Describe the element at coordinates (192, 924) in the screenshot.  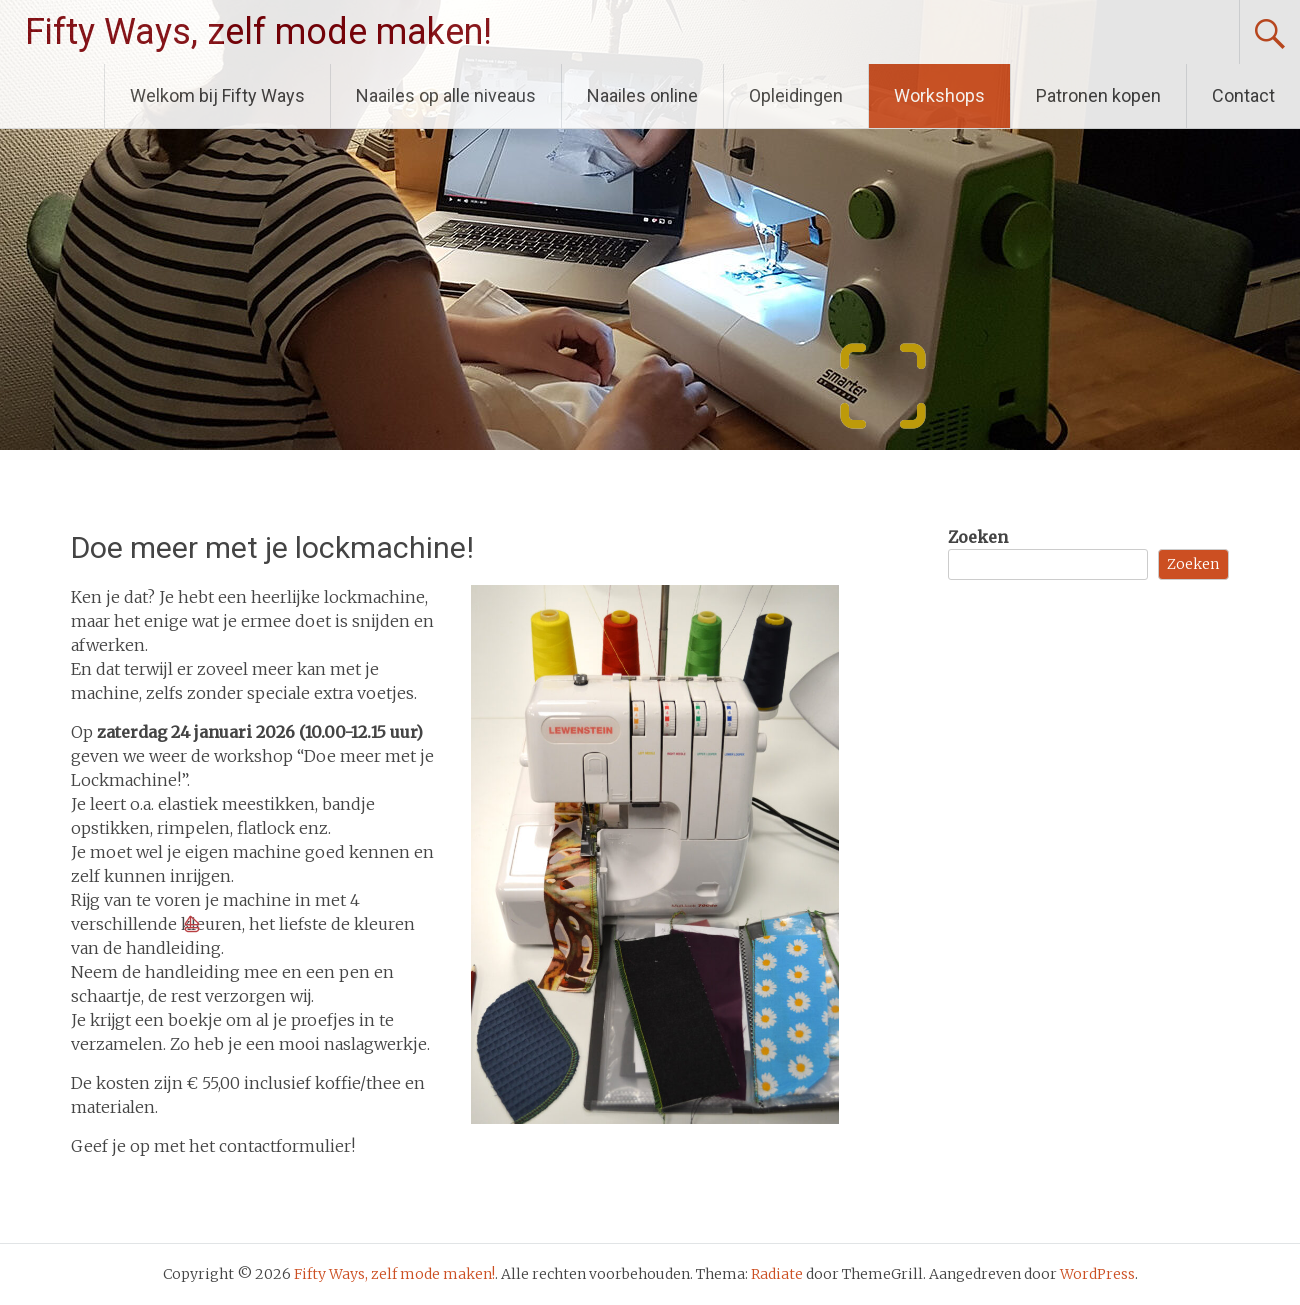
I see `access sailing or boating features` at that location.